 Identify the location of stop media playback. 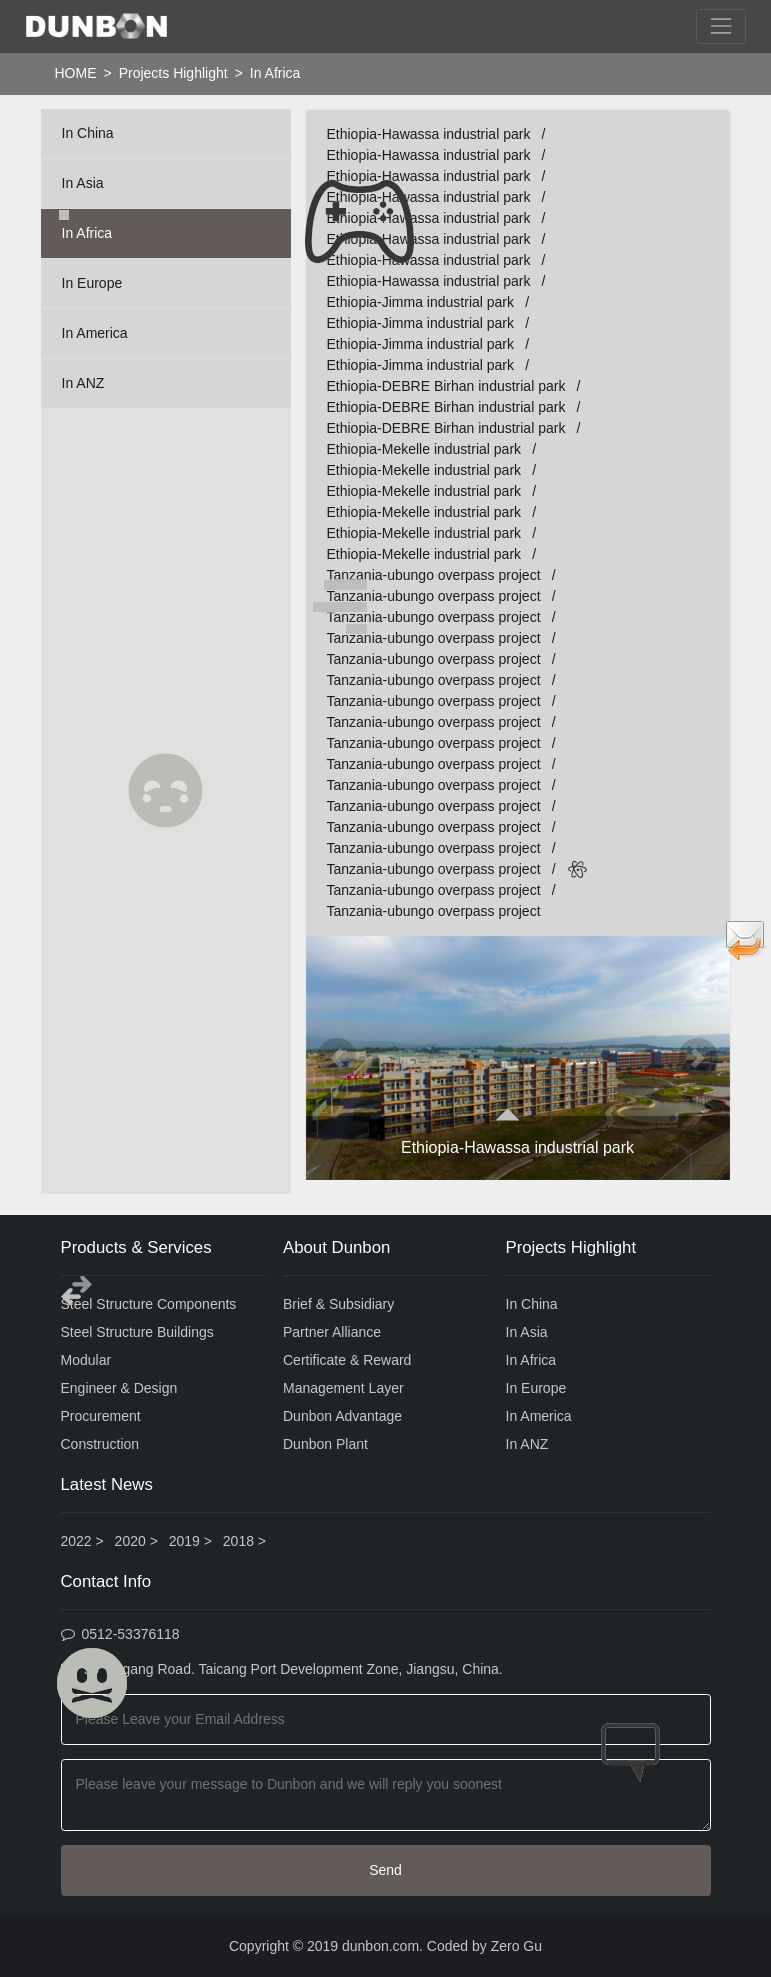
(64, 215).